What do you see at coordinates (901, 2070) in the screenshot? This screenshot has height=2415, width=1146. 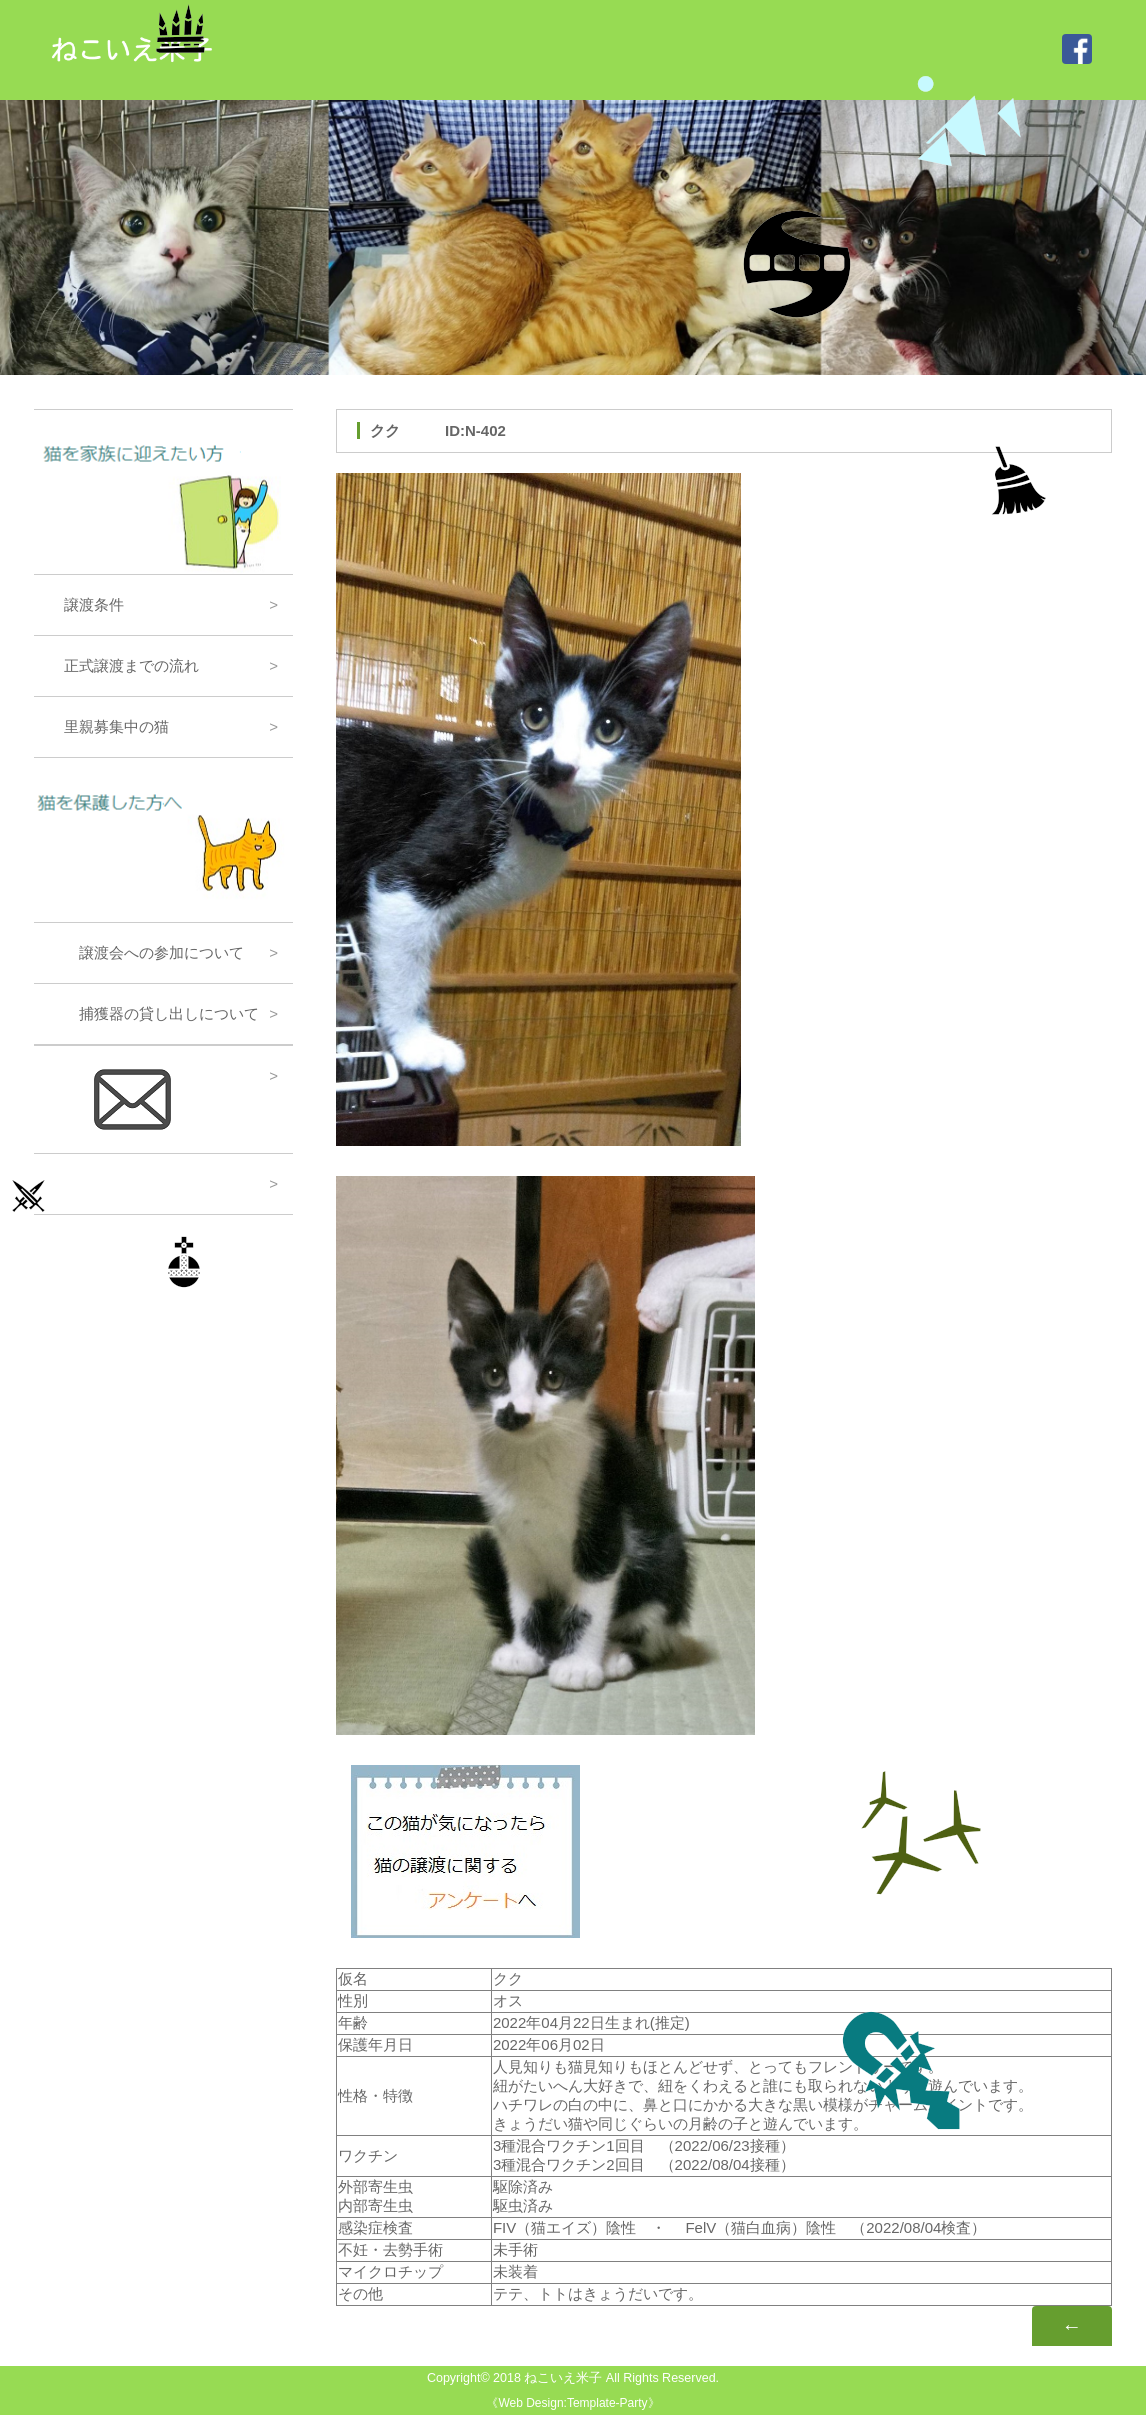 I see `activate magnetic pulse ability` at bounding box center [901, 2070].